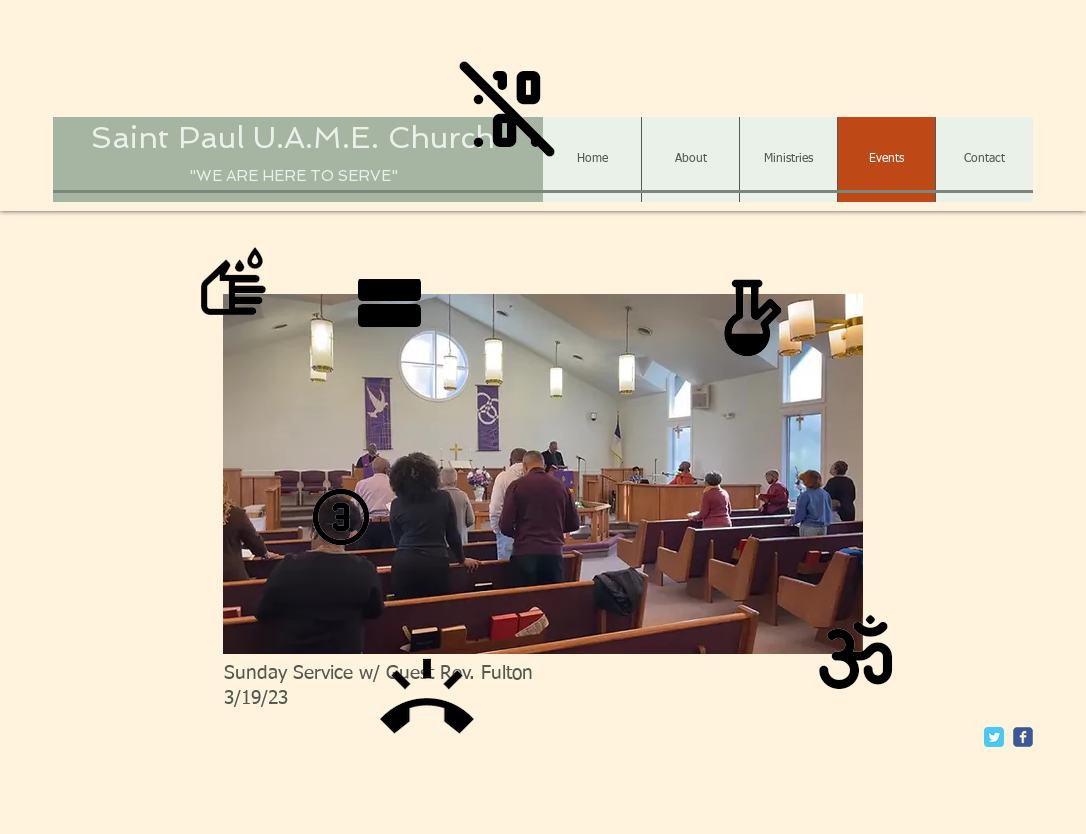 Image resolution: width=1086 pixels, height=834 pixels. I want to click on incoming call ringing, so click(427, 698).